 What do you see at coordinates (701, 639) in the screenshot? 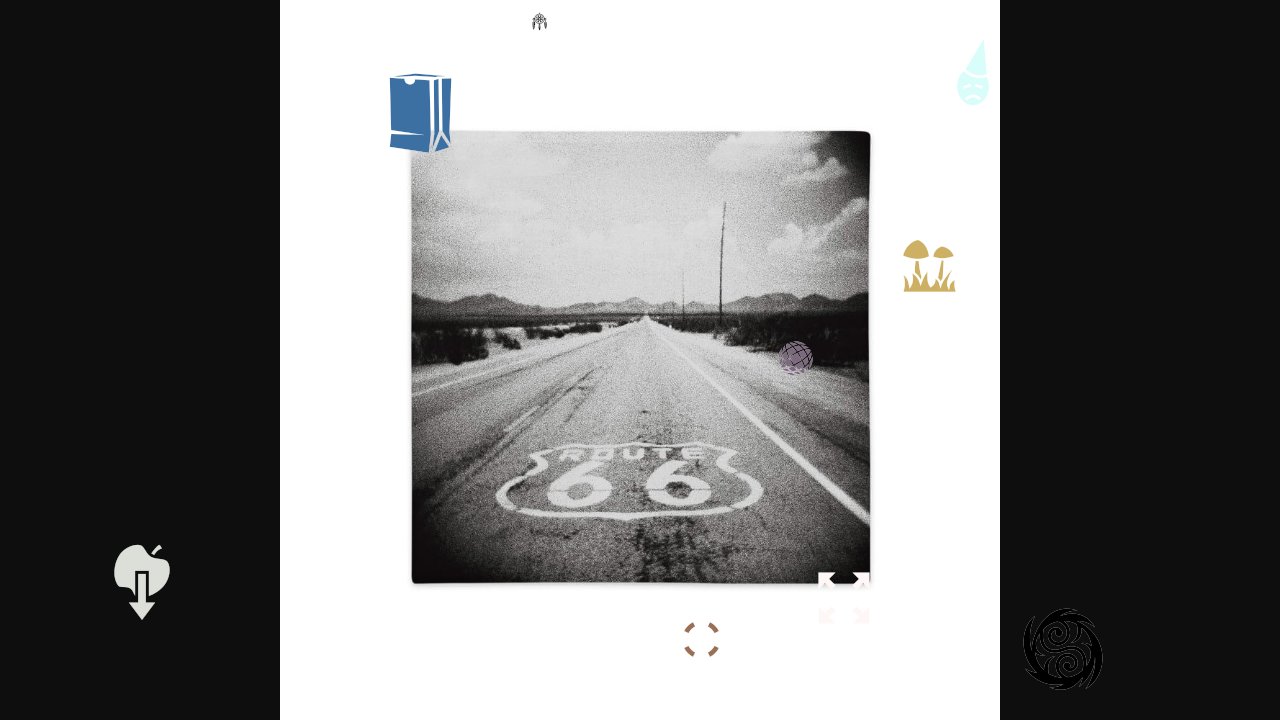
I see `tap to select an item or target` at bounding box center [701, 639].